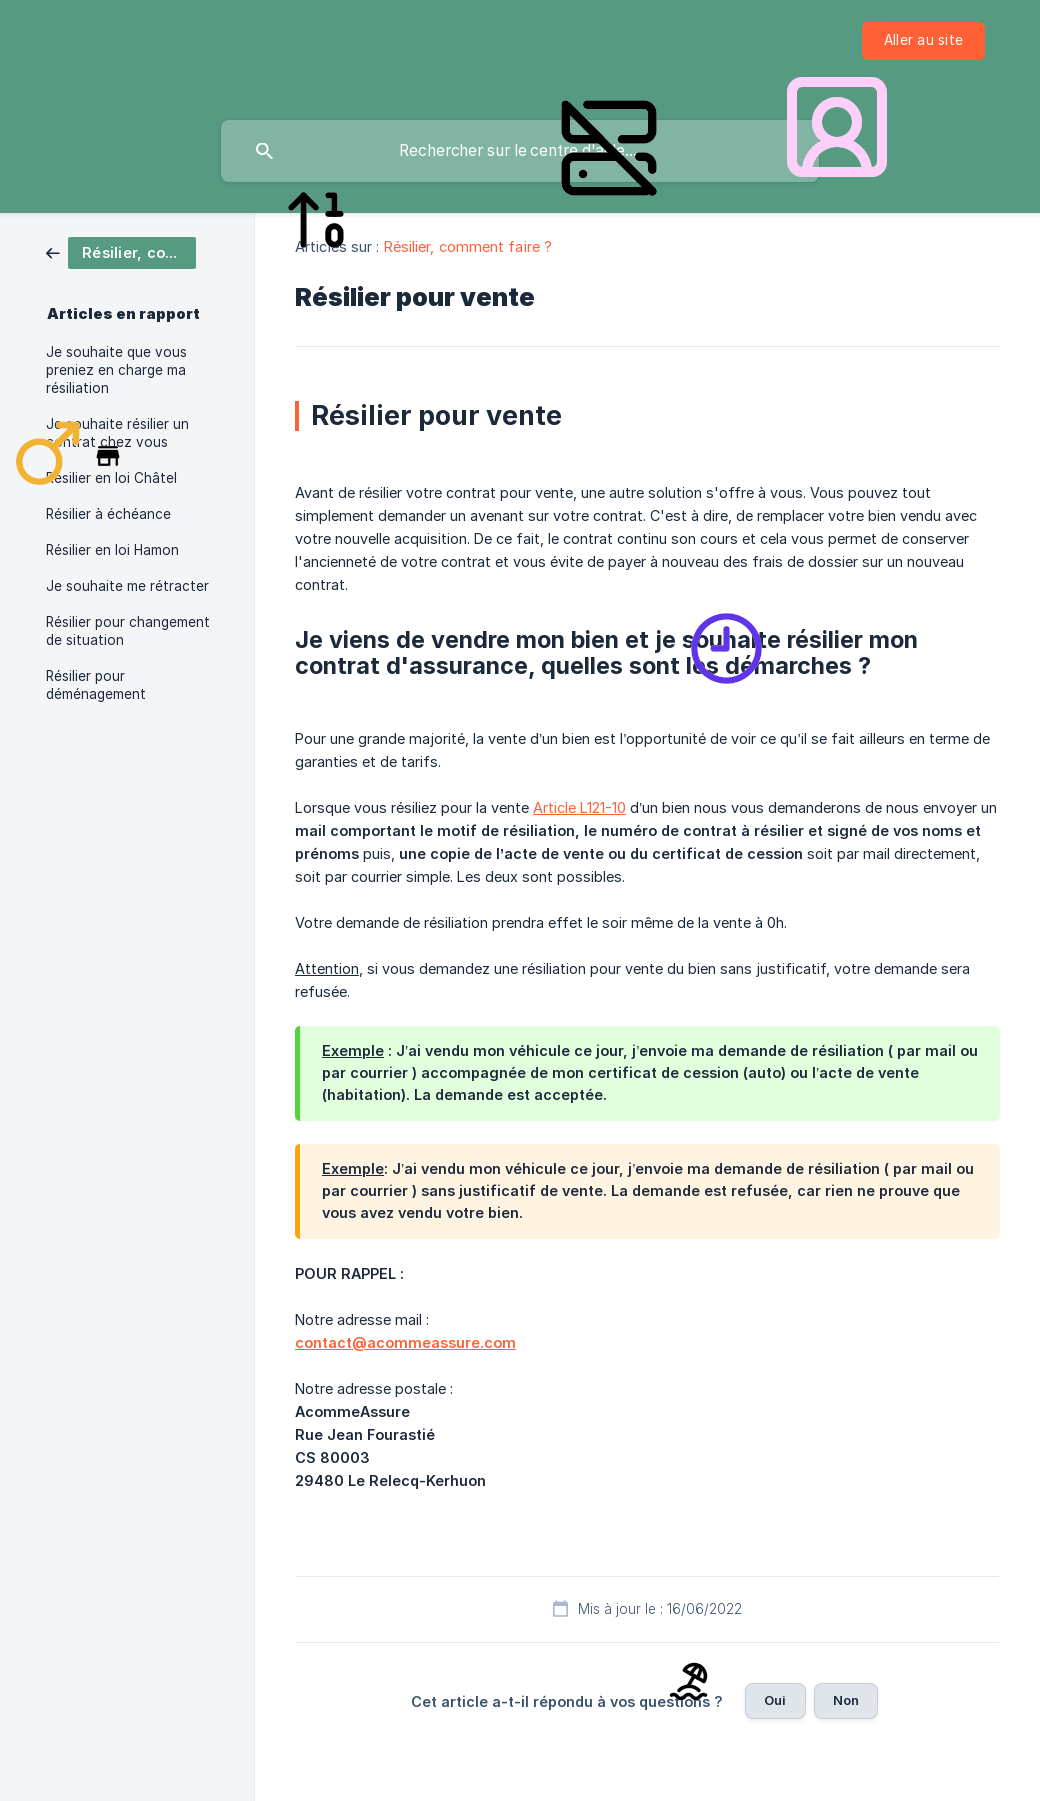  Describe the element at coordinates (108, 456) in the screenshot. I see `access the store or marketplace` at that location.